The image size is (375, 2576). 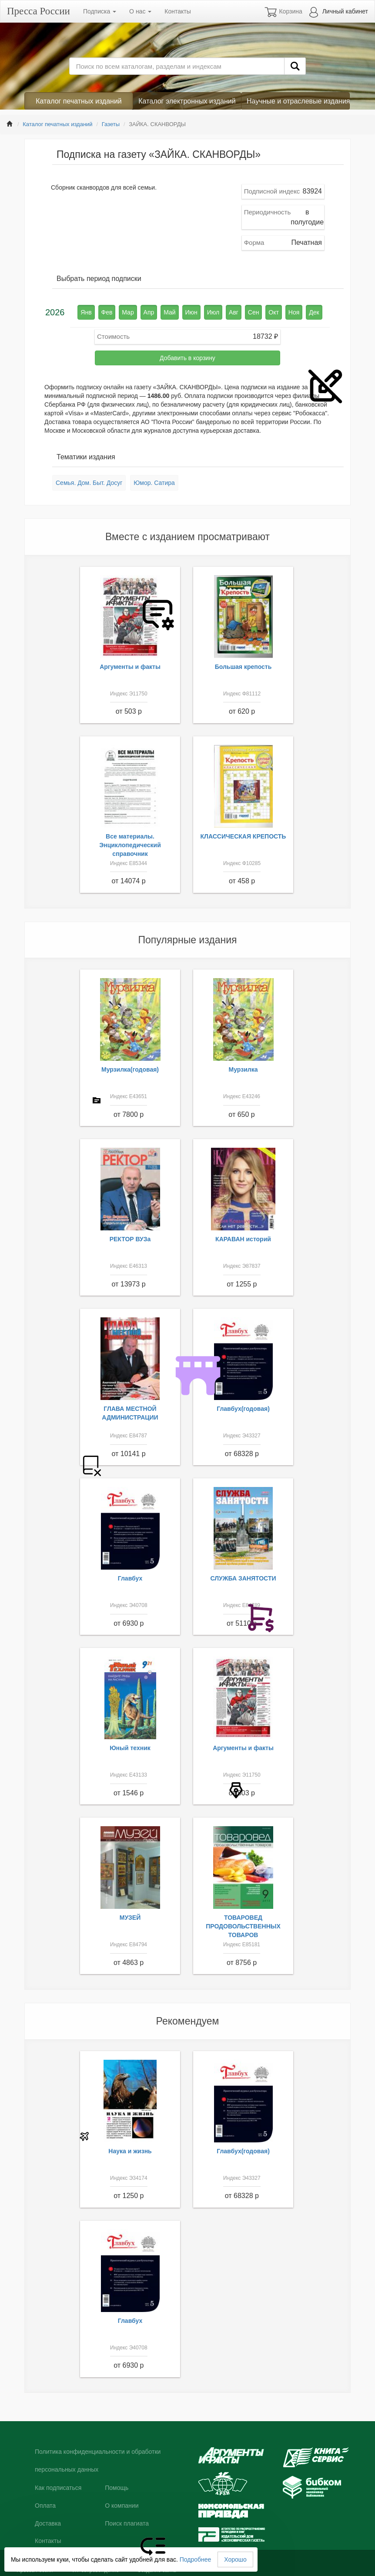 I want to click on delete a repository, so click(x=90, y=1466).